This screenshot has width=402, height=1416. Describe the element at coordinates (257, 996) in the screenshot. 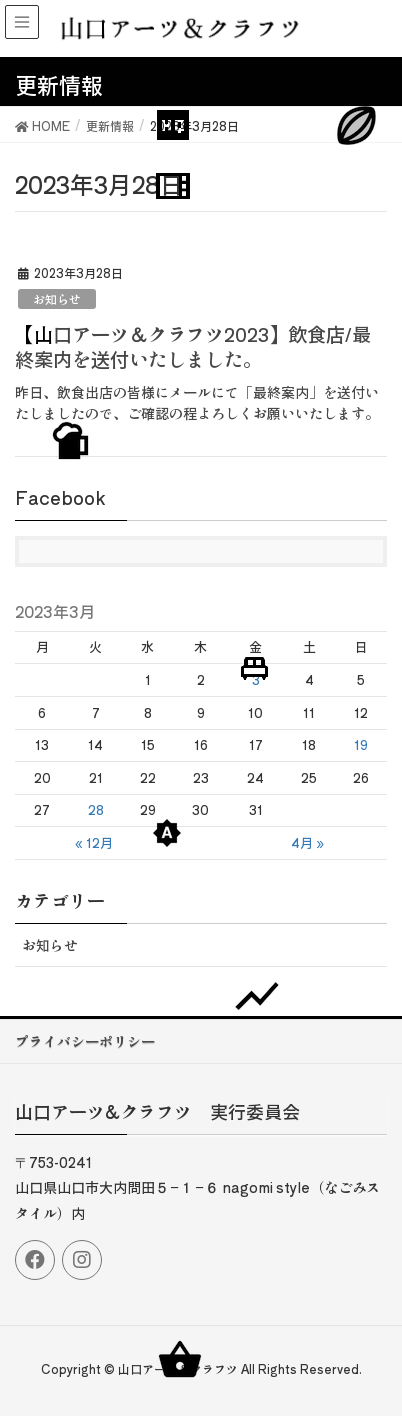

I see `view analytics or statistics` at that location.